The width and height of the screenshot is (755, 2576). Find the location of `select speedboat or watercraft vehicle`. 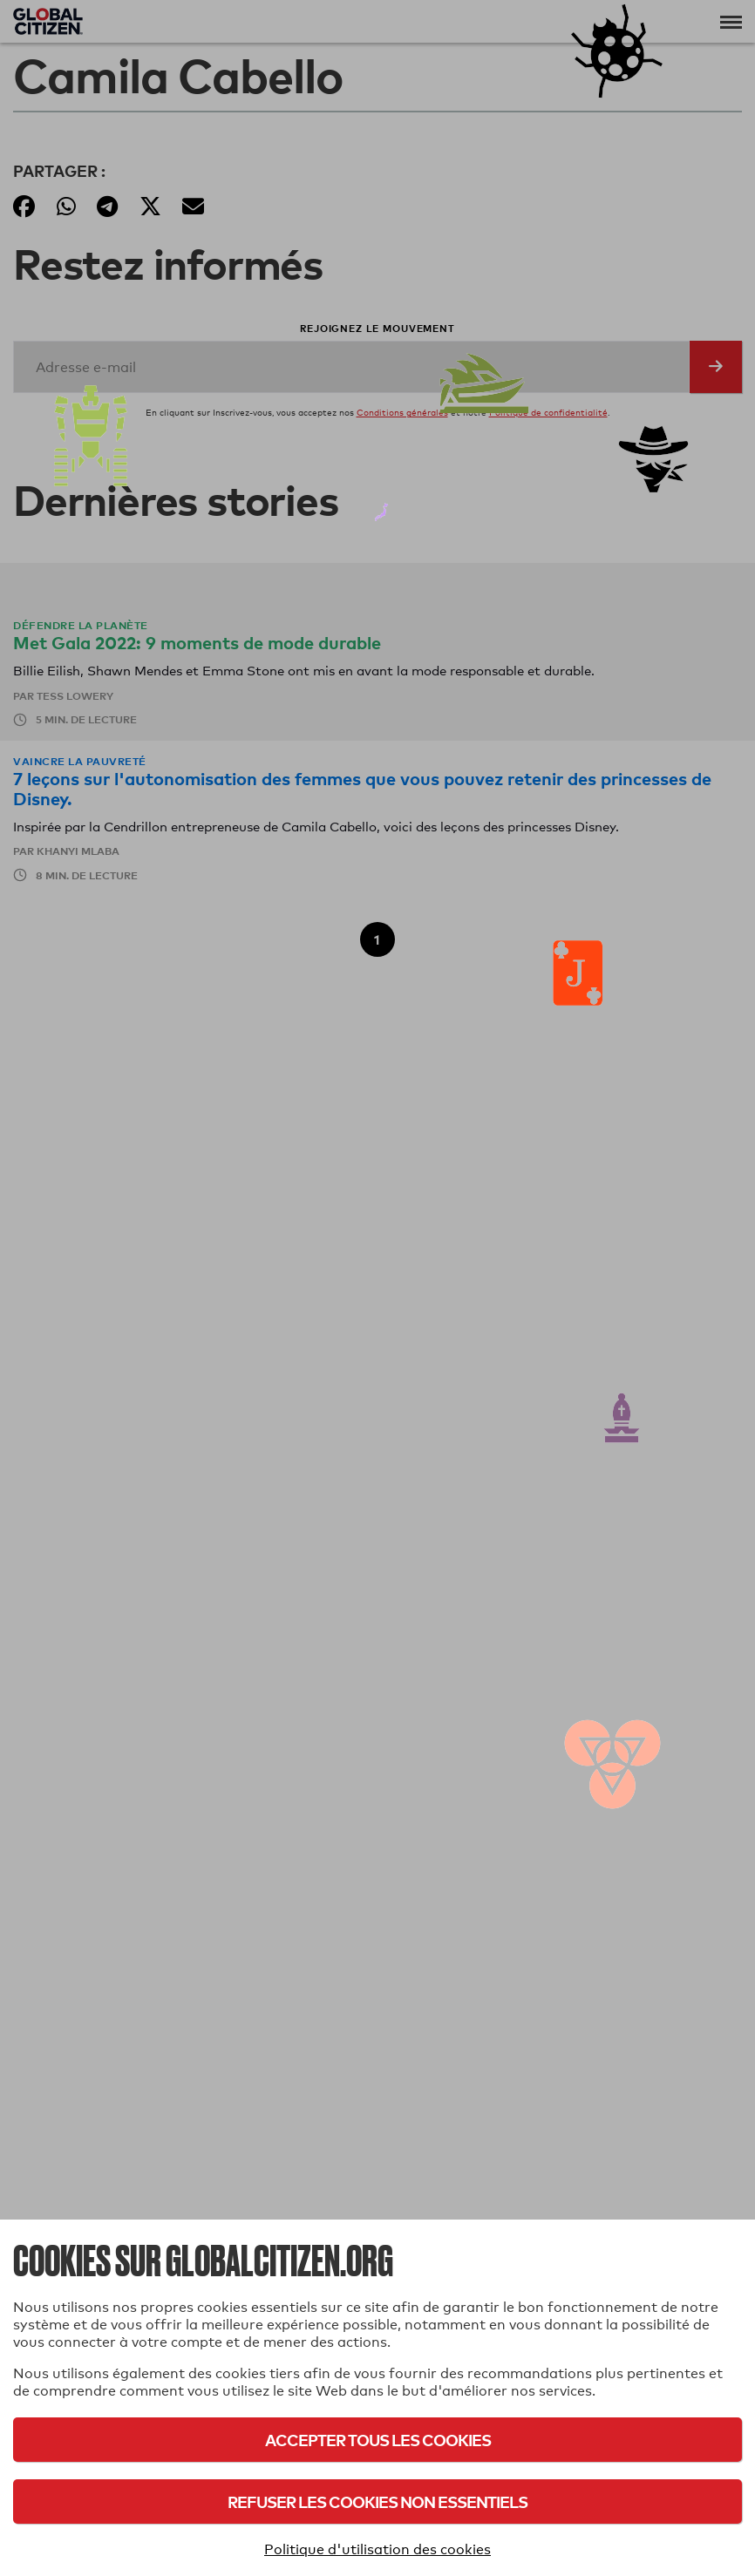

select speedboat or watercraft vehicle is located at coordinates (484, 369).